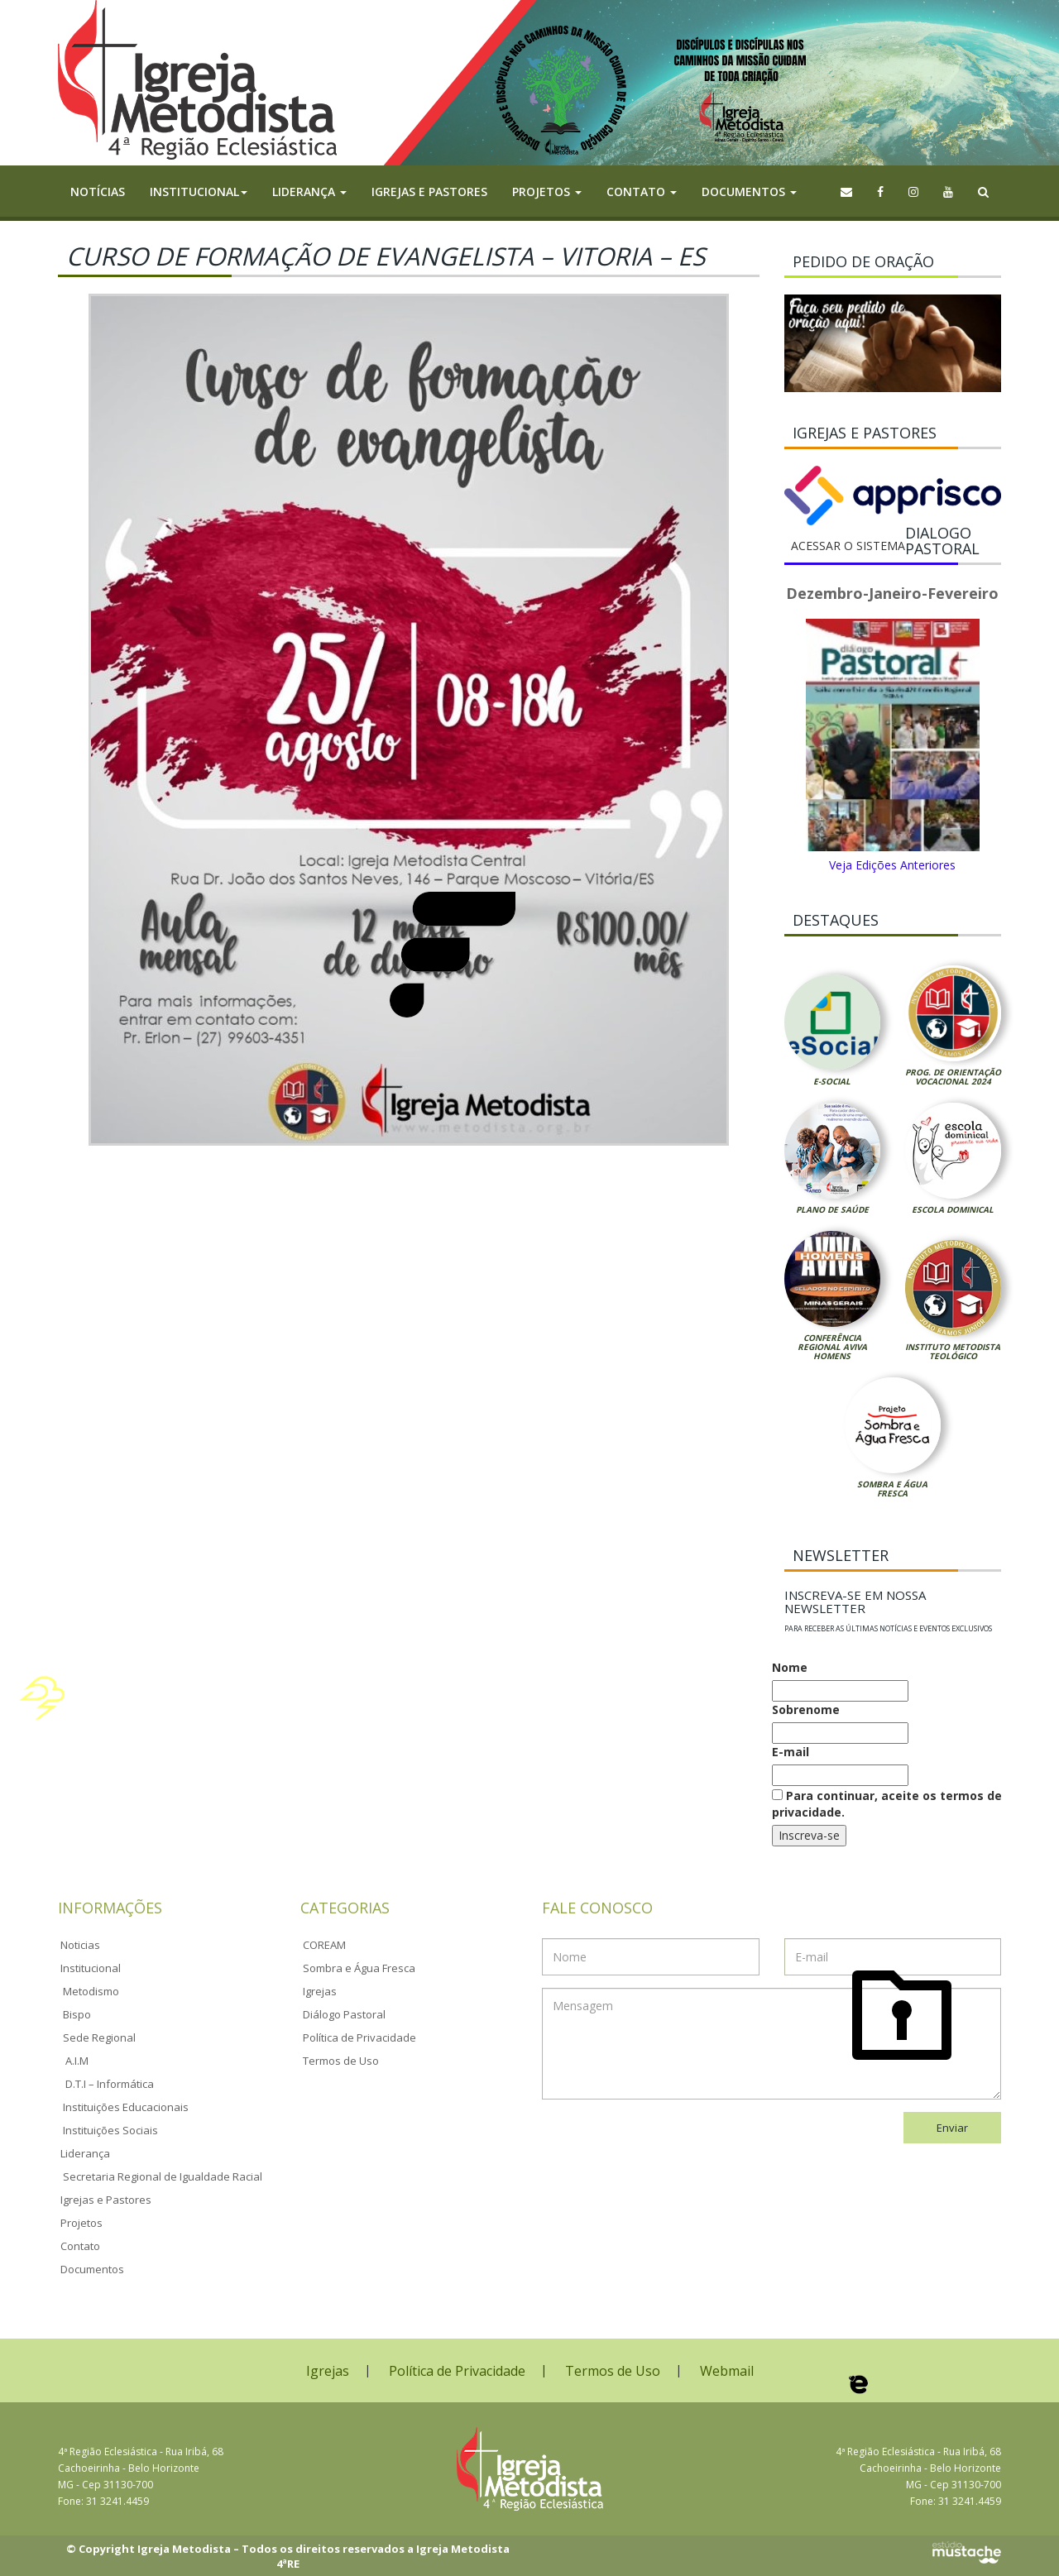  I want to click on flat.io logo, so click(453, 955).